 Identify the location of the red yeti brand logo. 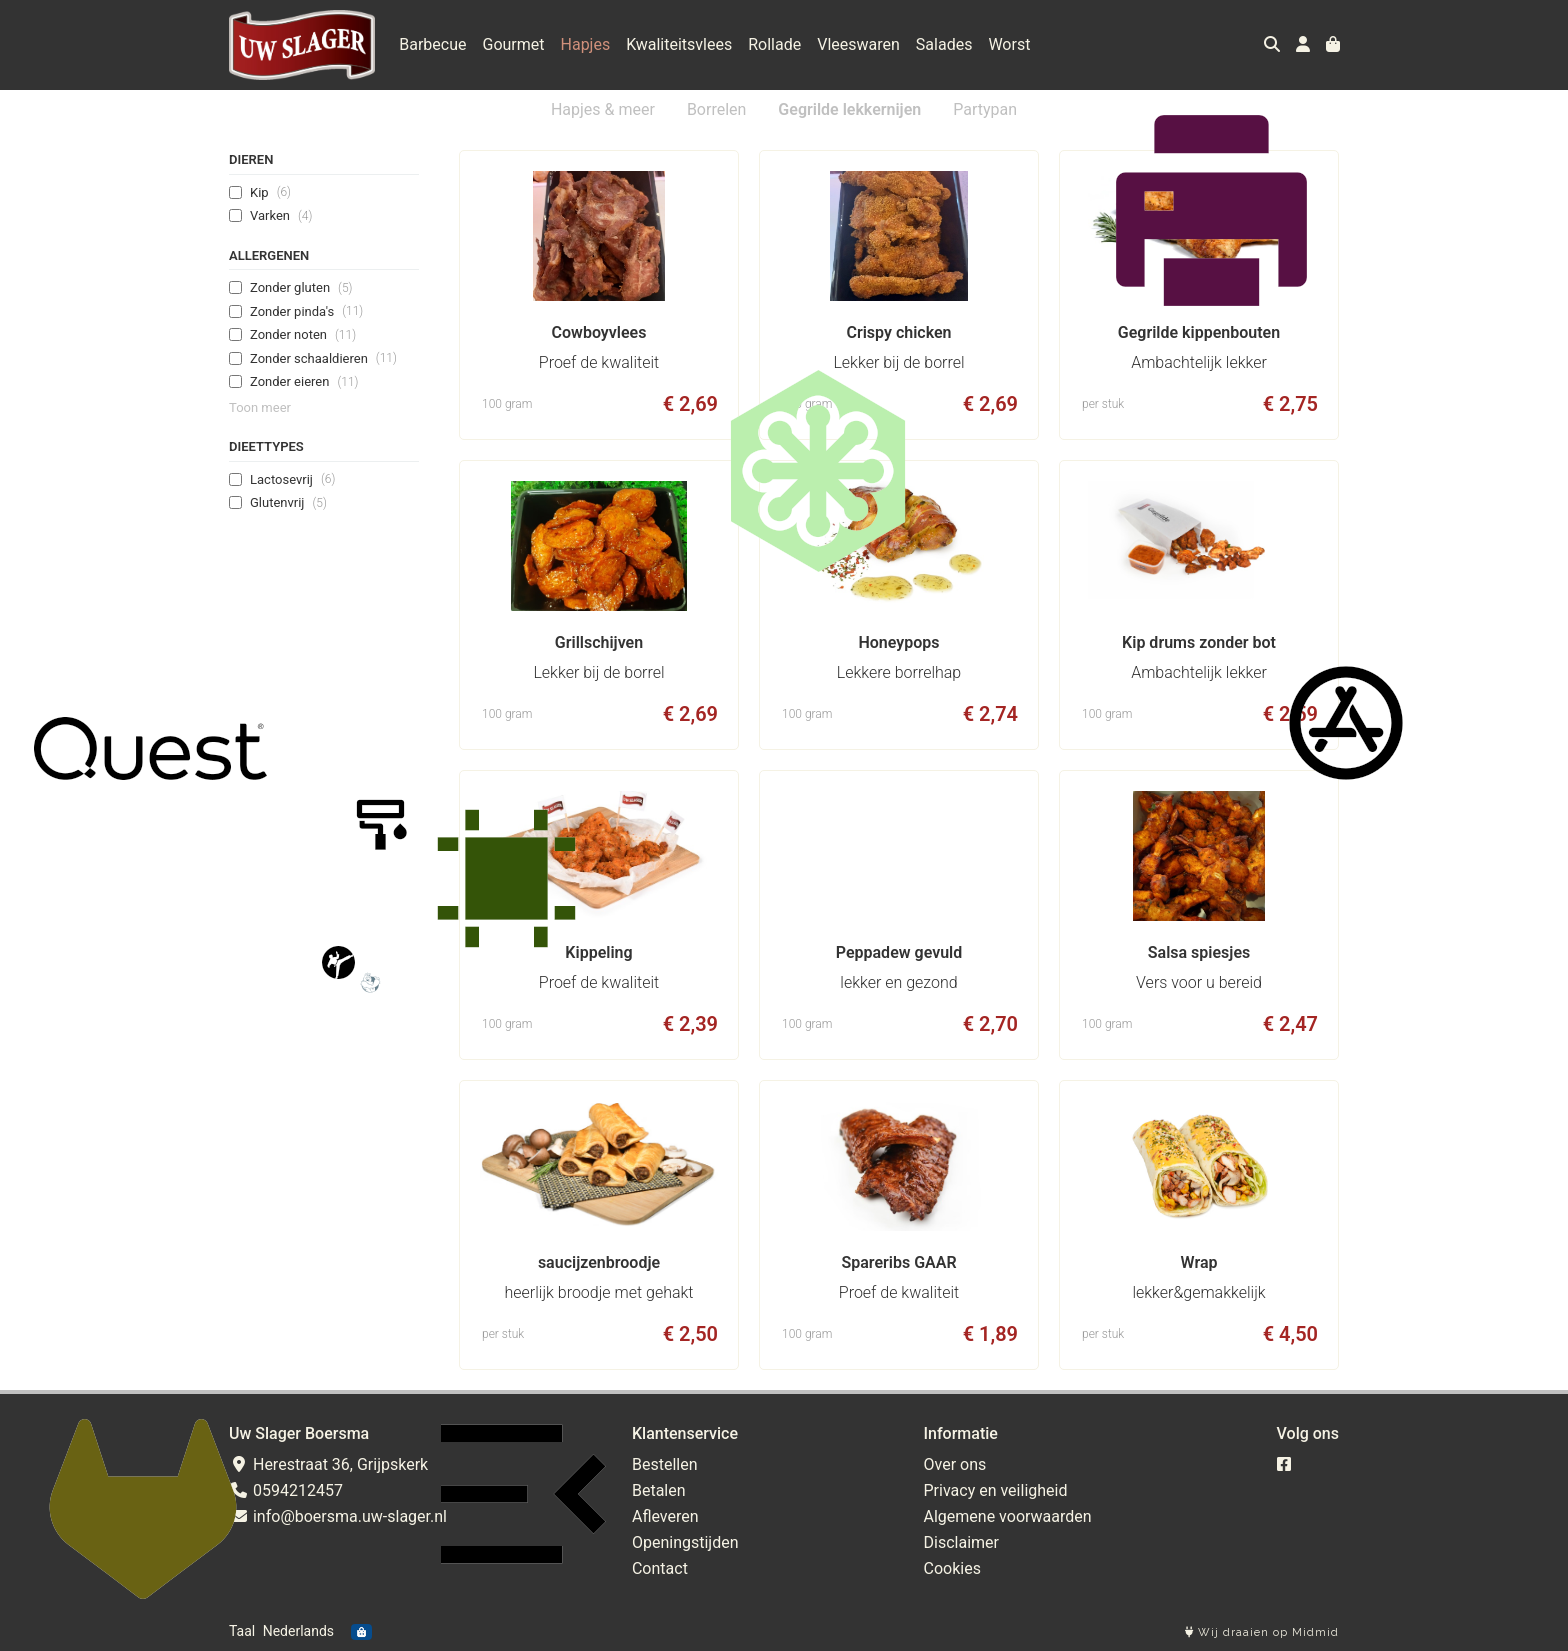
(370, 982).